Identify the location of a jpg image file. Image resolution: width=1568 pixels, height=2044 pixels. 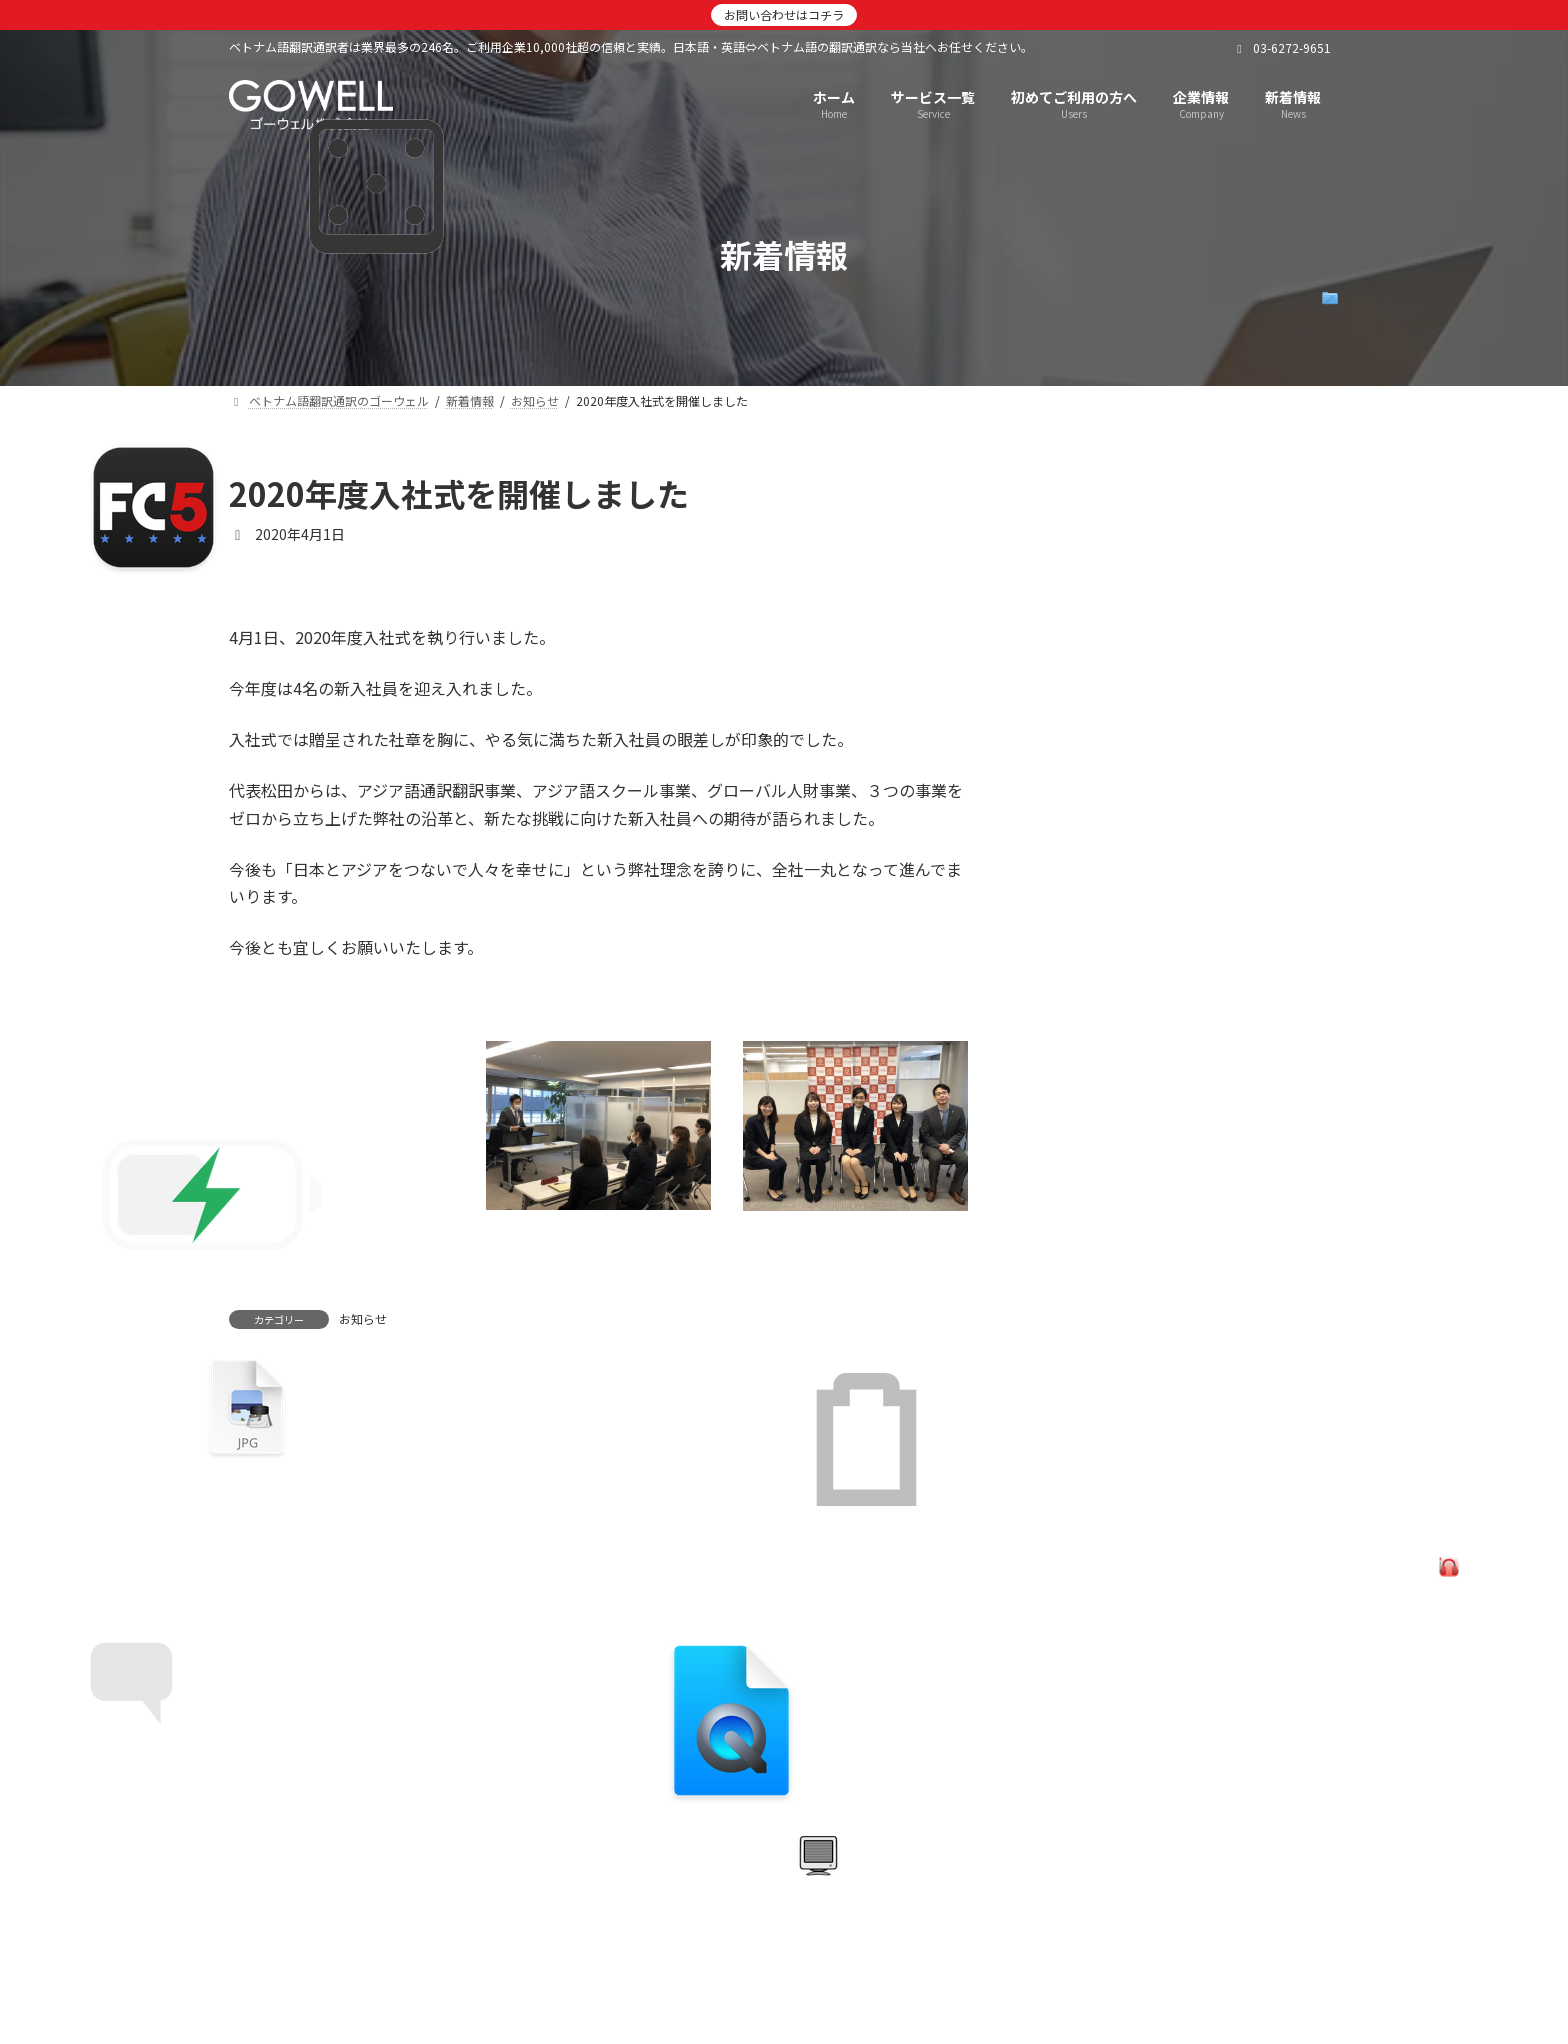
(247, 1409).